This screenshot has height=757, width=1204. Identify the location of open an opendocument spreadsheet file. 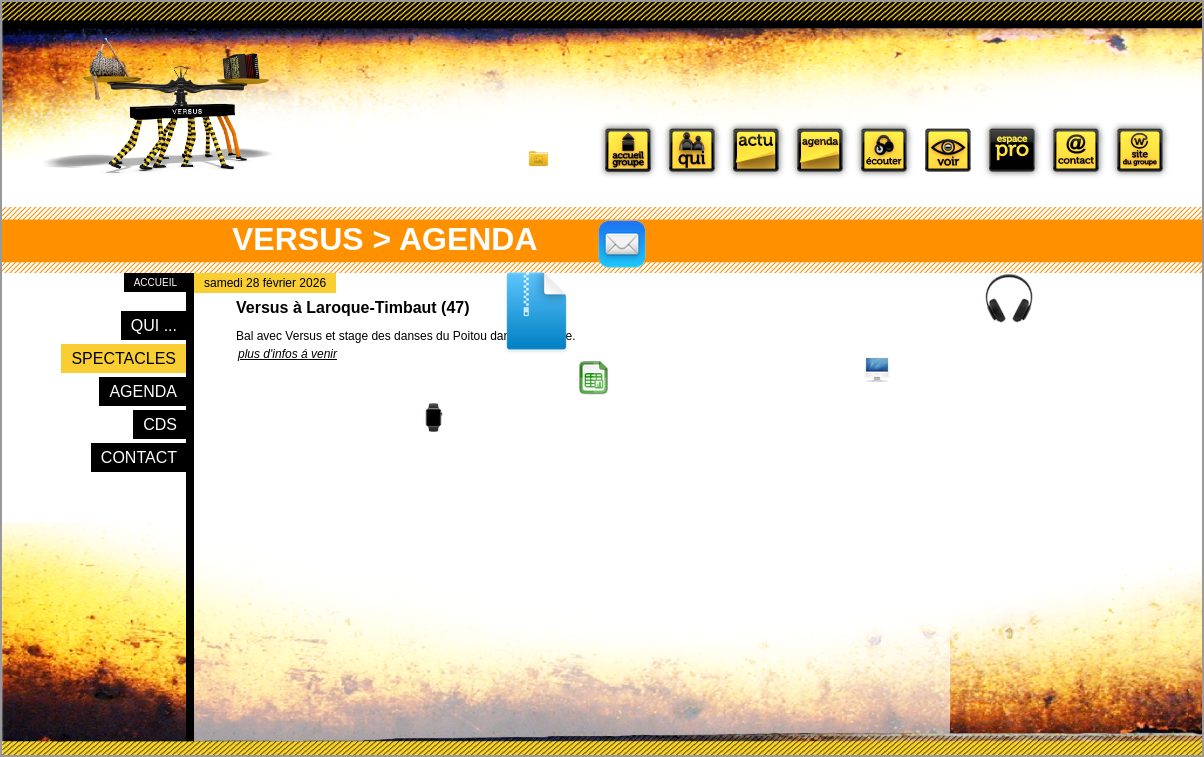
(593, 377).